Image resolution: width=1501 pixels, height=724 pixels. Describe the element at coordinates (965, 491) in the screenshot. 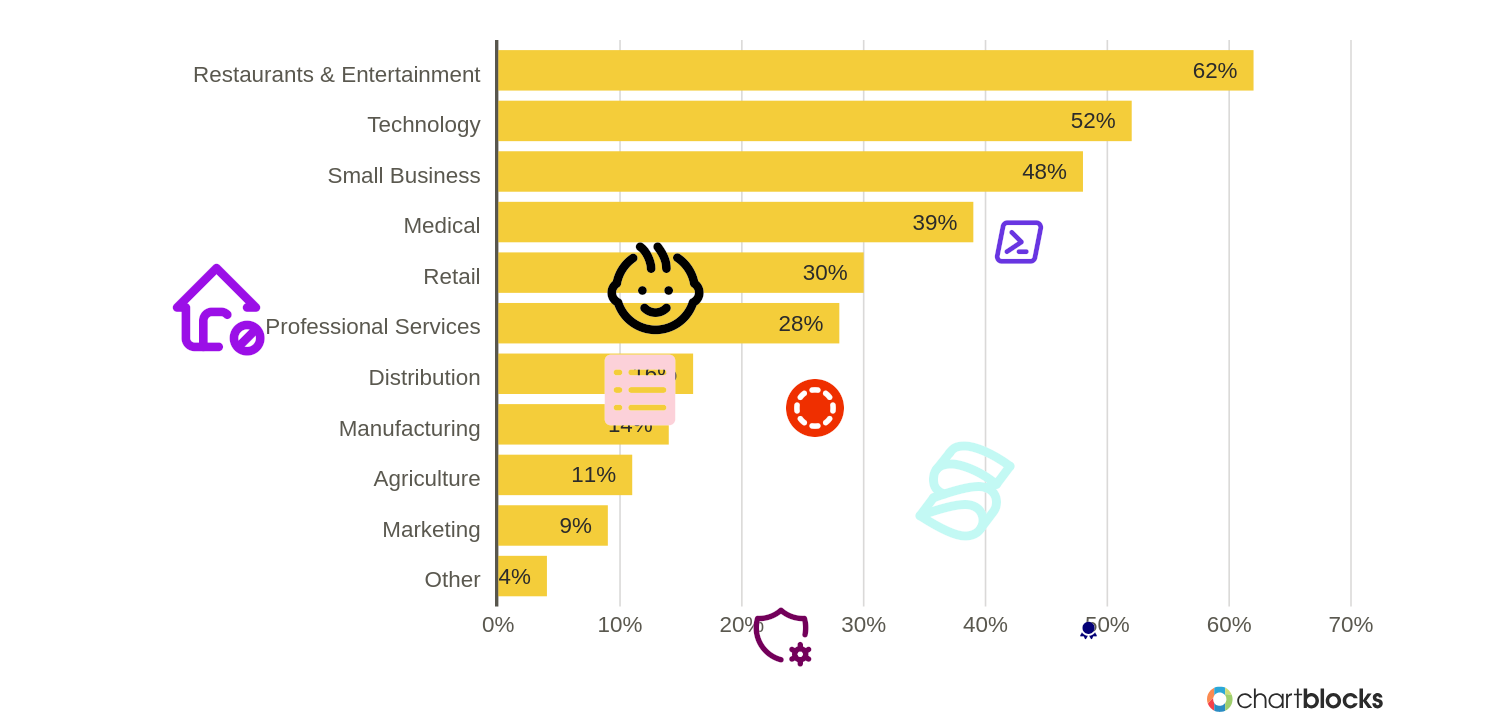

I see `link to SolidJS framework documentation` at that location.